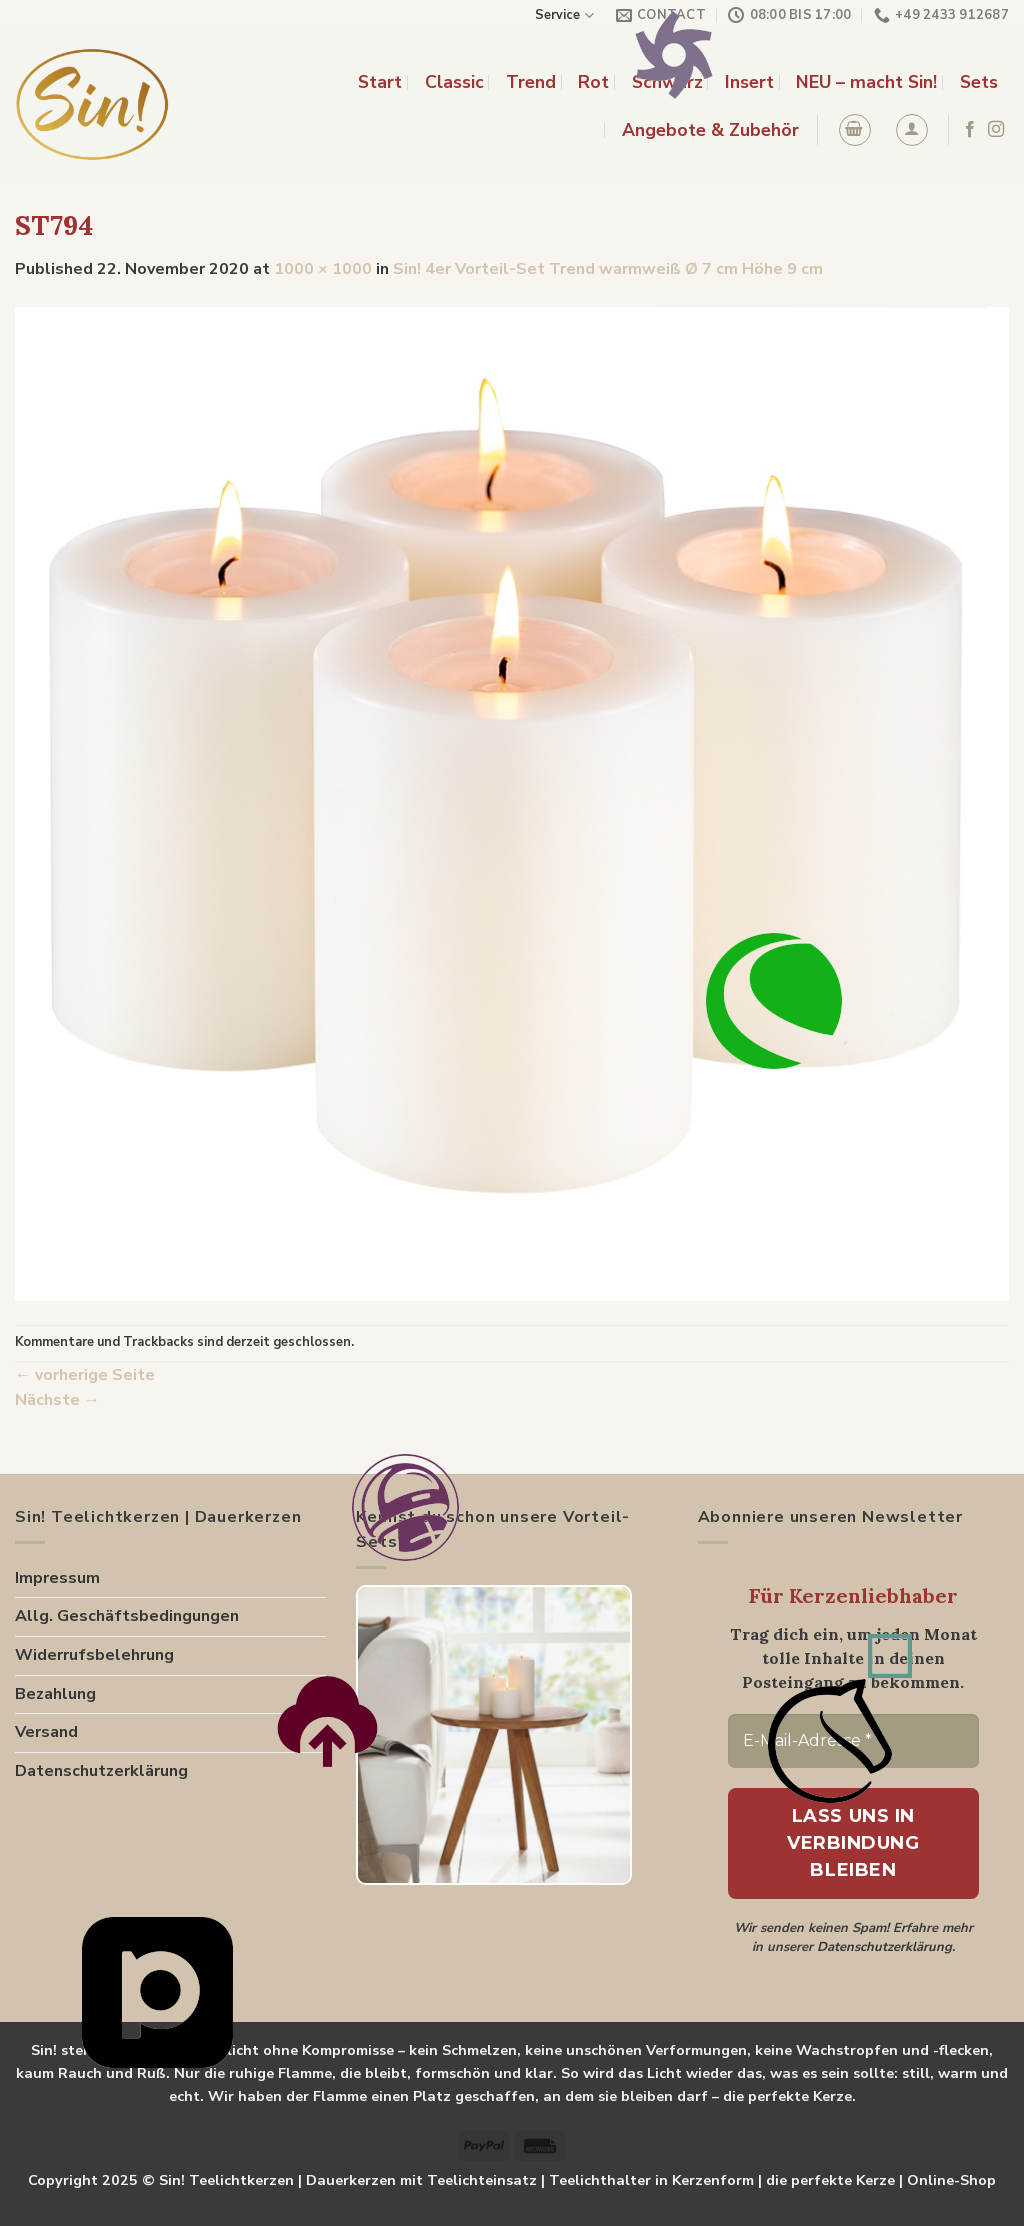  What do you see at coordinates (830, 1741) in the screenshot?
I see `open the lichess chess platform` at bounding box center [830, 1741].